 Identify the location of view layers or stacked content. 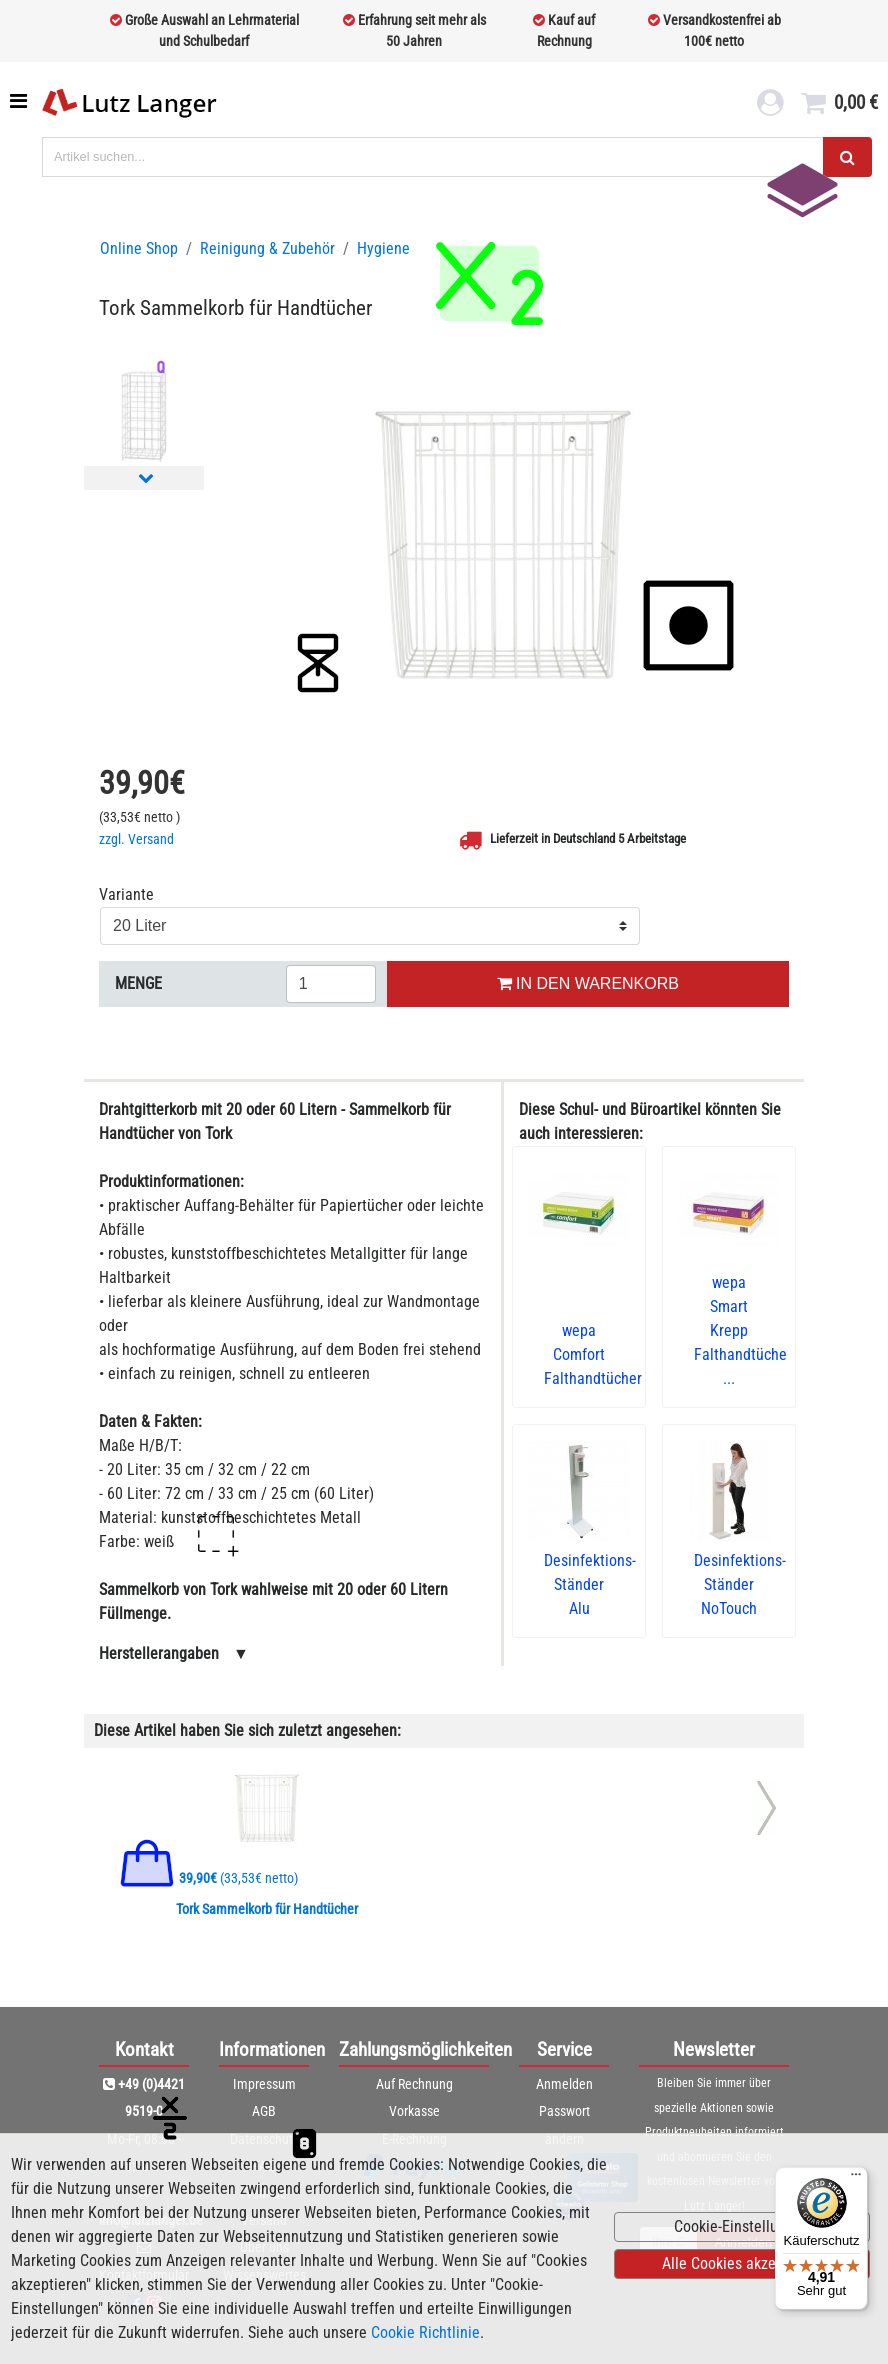
(802, 191).